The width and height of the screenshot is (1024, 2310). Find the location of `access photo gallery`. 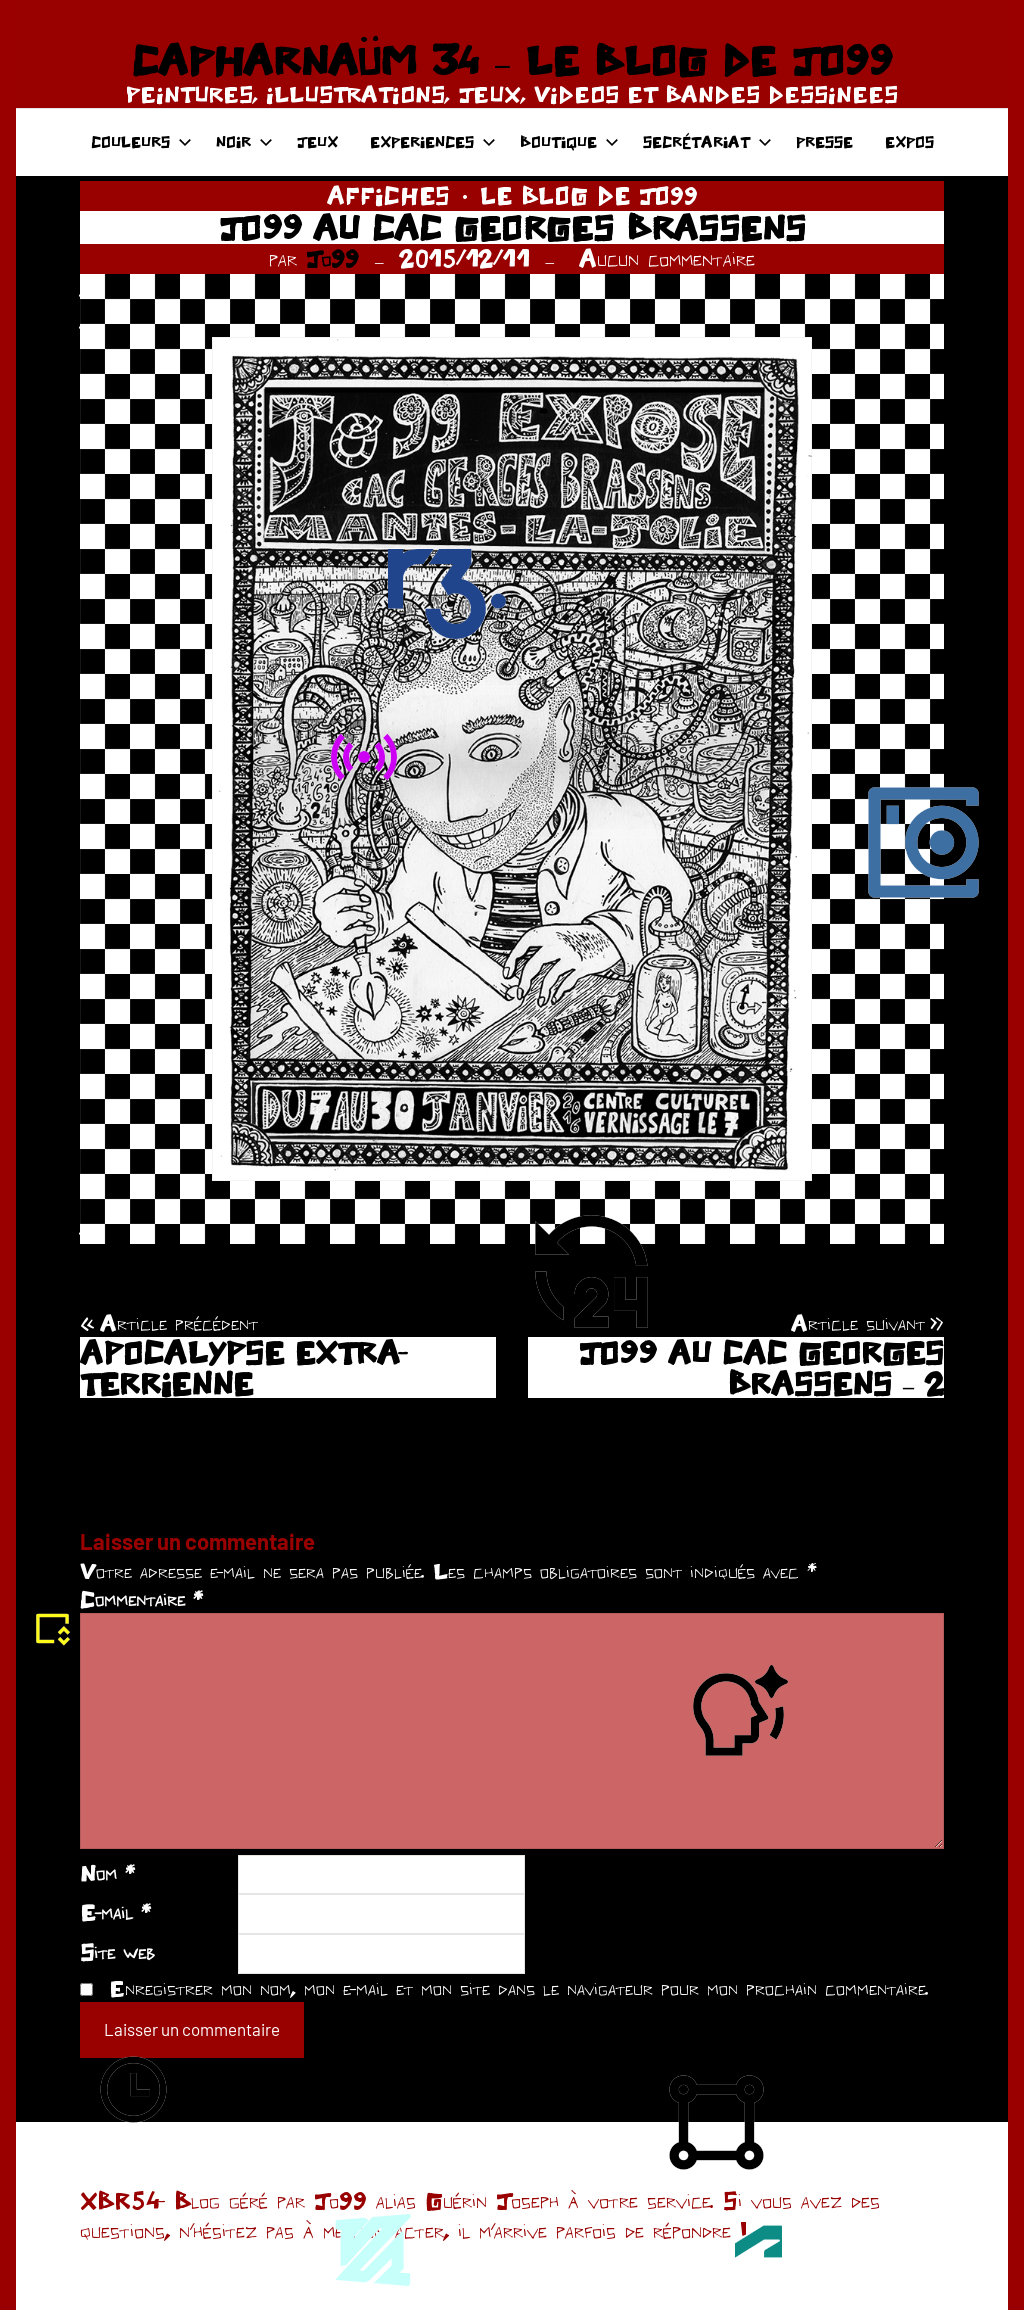

access photo gallery is located at coordinates (923, 842).